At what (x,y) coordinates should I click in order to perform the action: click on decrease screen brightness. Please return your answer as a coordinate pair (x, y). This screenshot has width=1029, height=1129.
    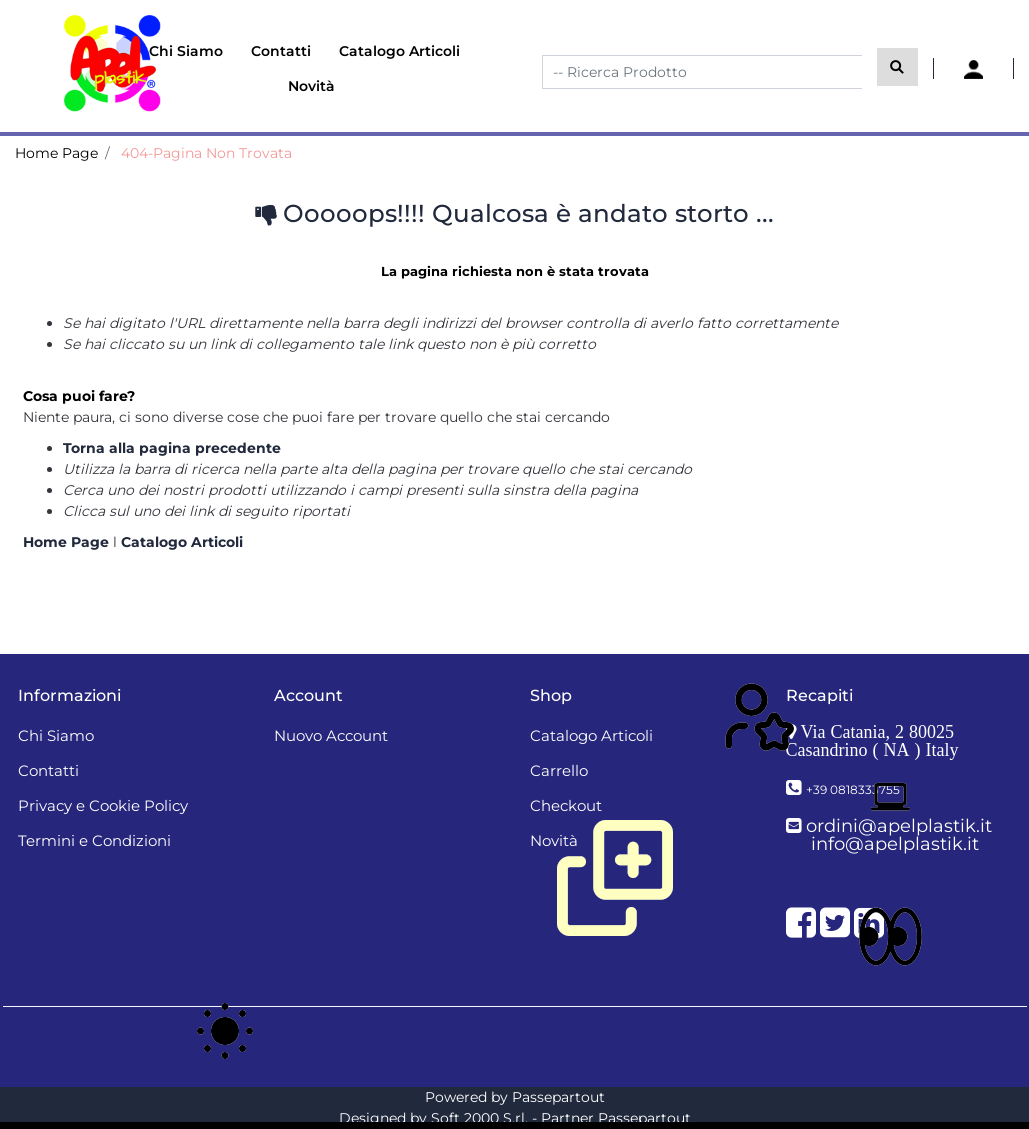
    Looking at the image, I should click on (225, 1031).